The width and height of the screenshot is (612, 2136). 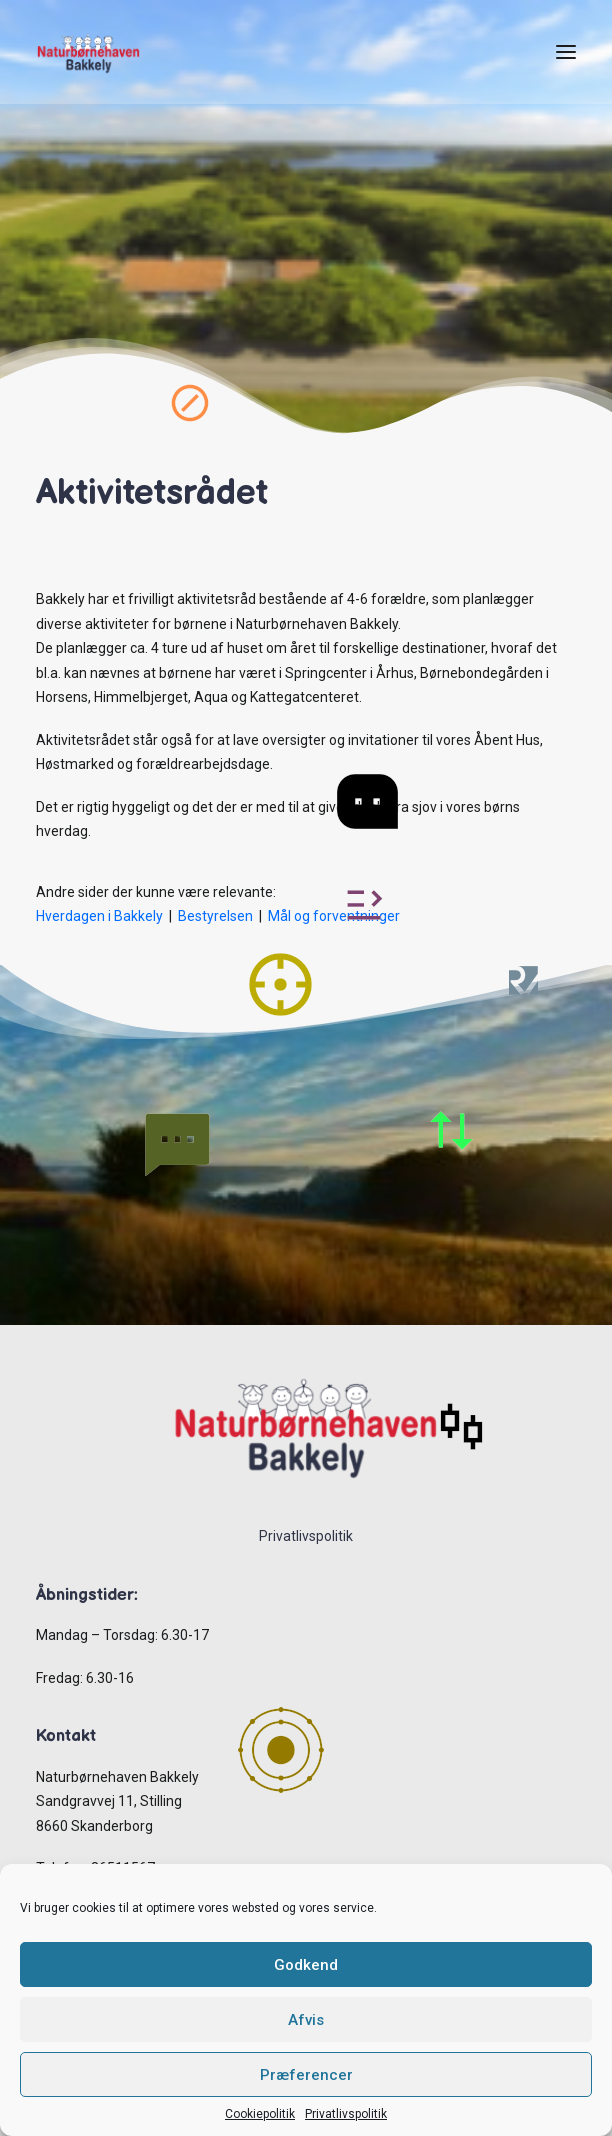 I want to click on view stock market data, so click(x=461, y=1426).